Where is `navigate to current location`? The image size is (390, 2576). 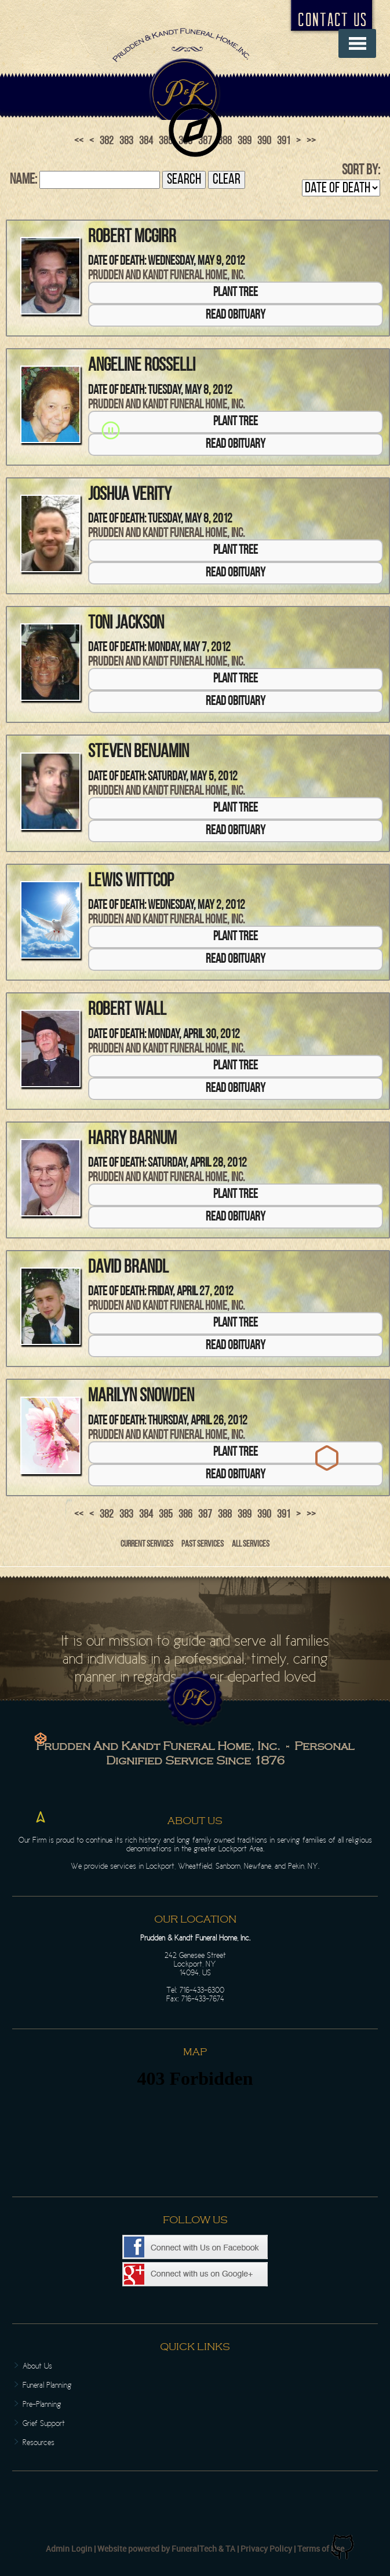
navigate to current location is located at coordinates (41, 1817).